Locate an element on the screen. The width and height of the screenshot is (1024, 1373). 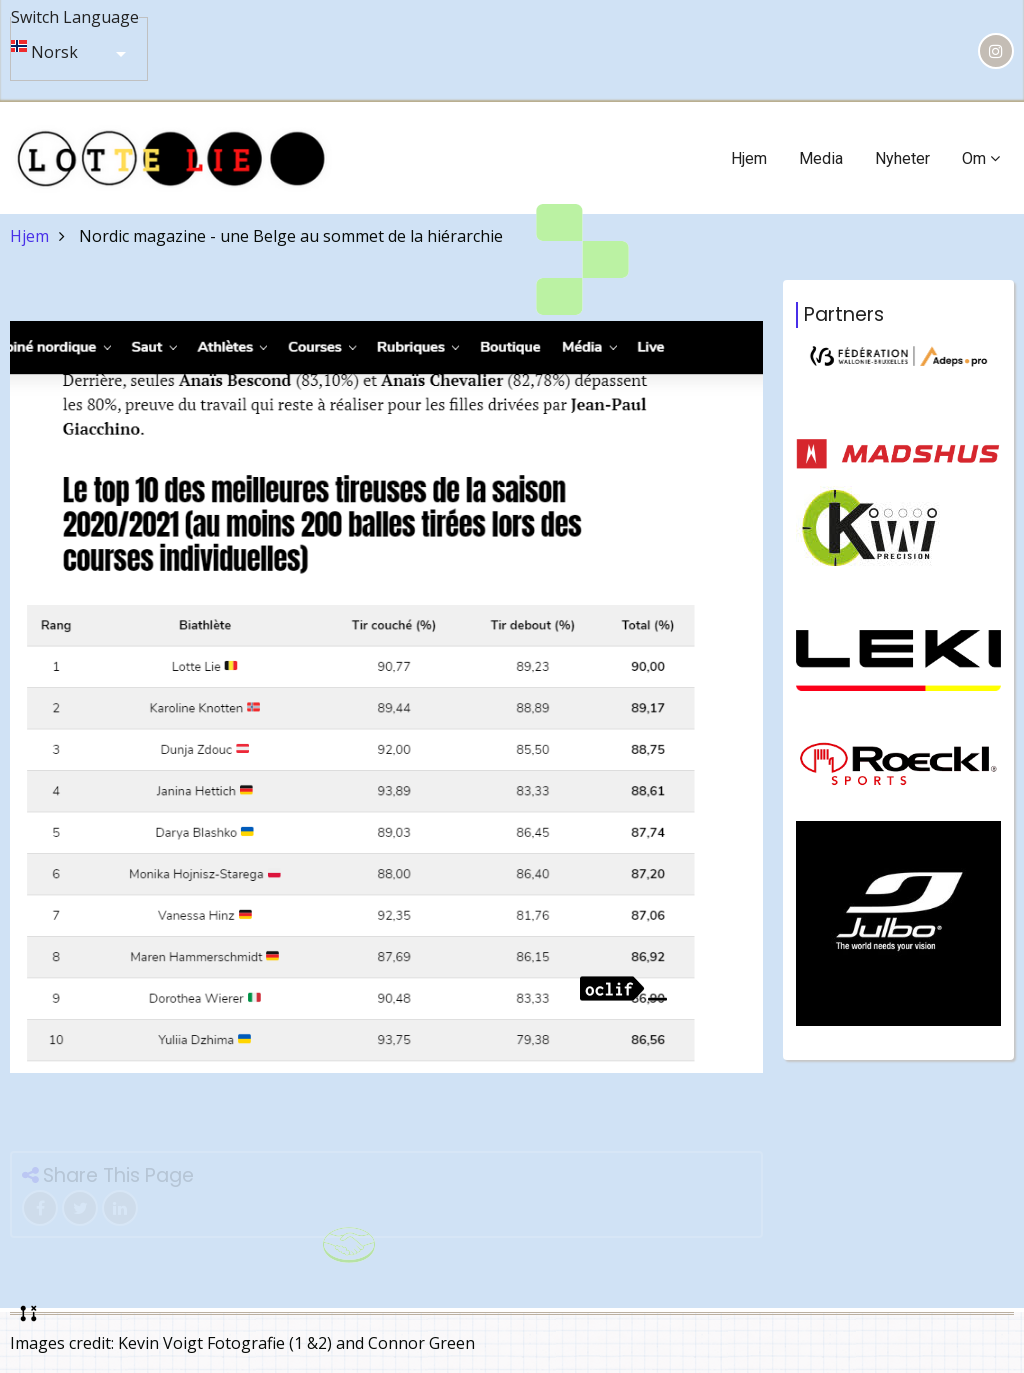
oclif command-line framework logo is located at coordinates (623, 988).